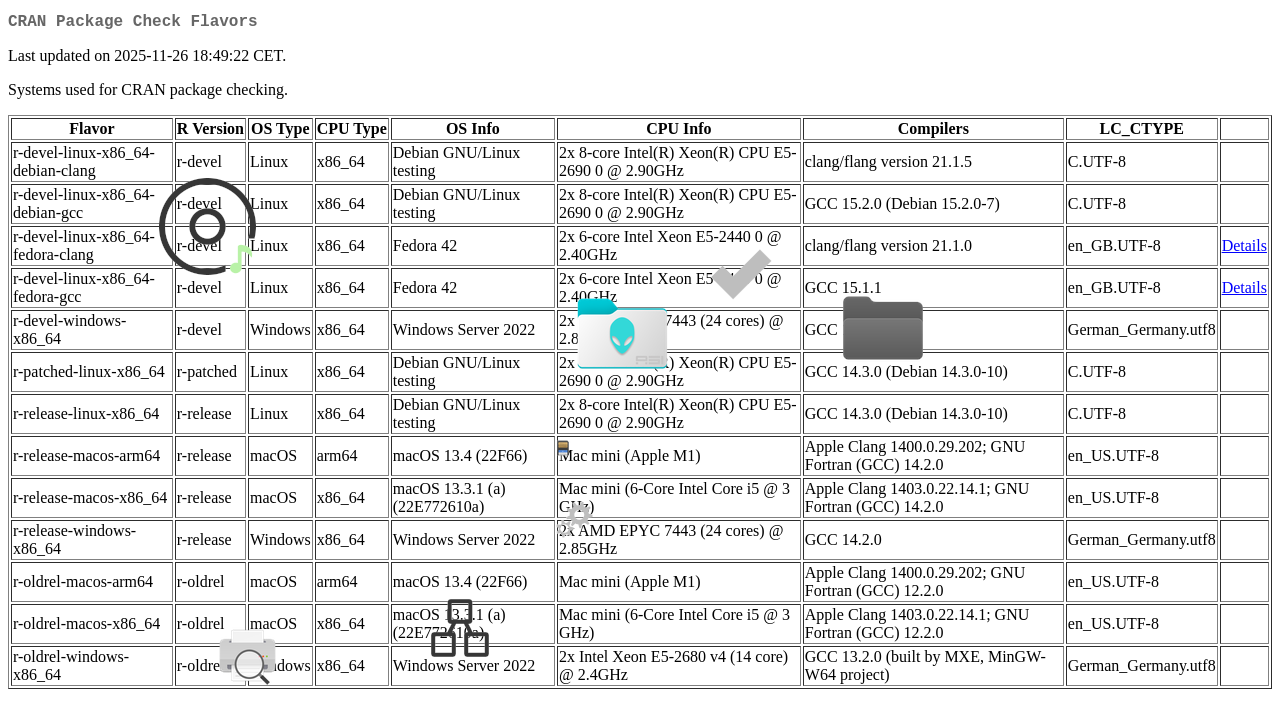  I want to click on open alienware game files folder, so click(622, 336).